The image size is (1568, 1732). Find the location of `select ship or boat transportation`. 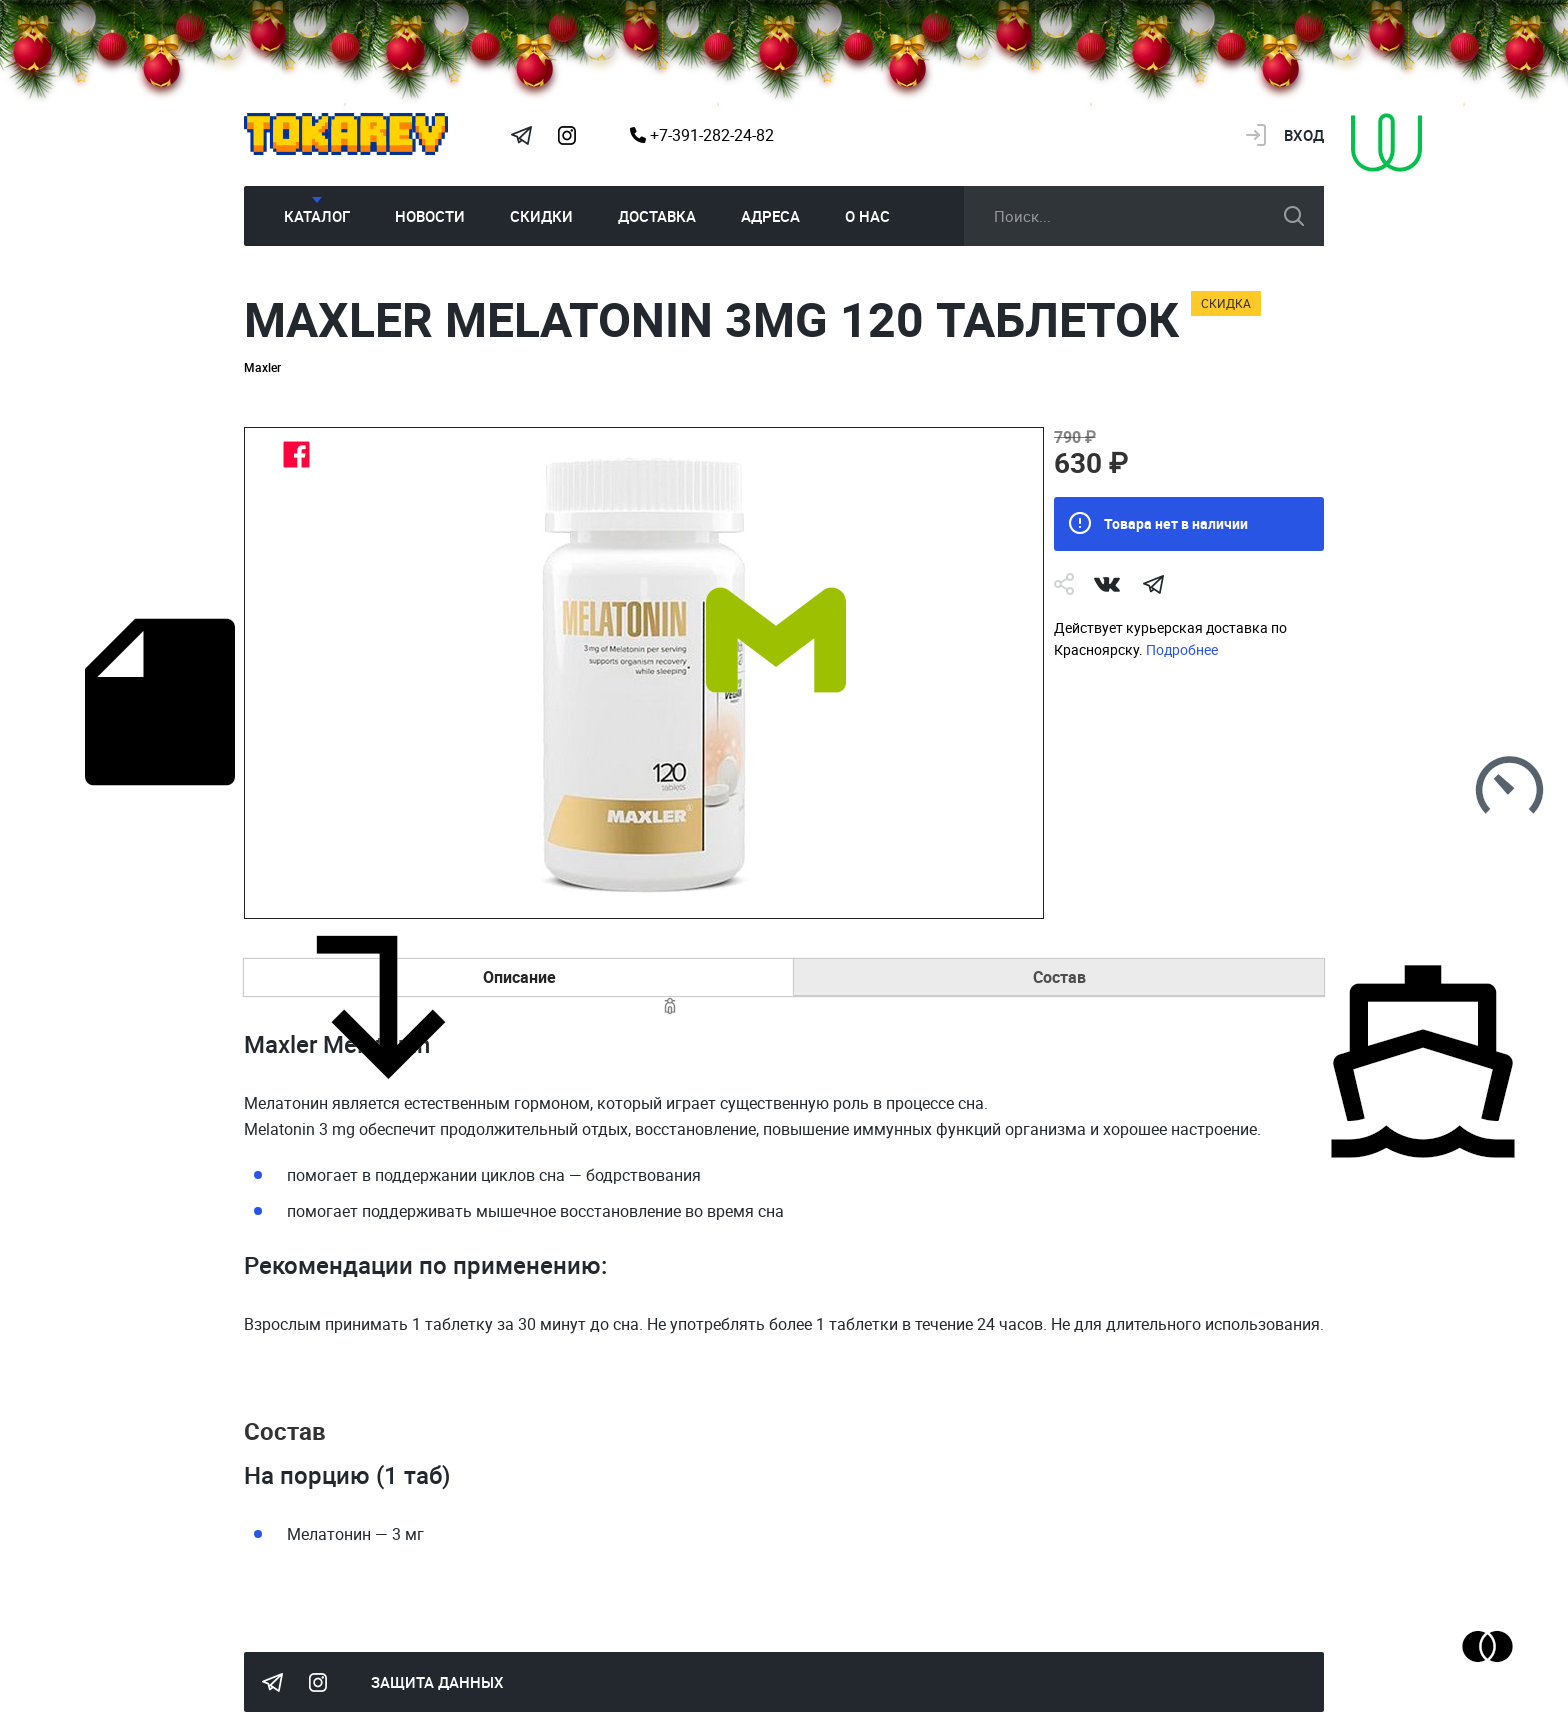

select ship or boat transportation is located at coordinates (1423, 1066).